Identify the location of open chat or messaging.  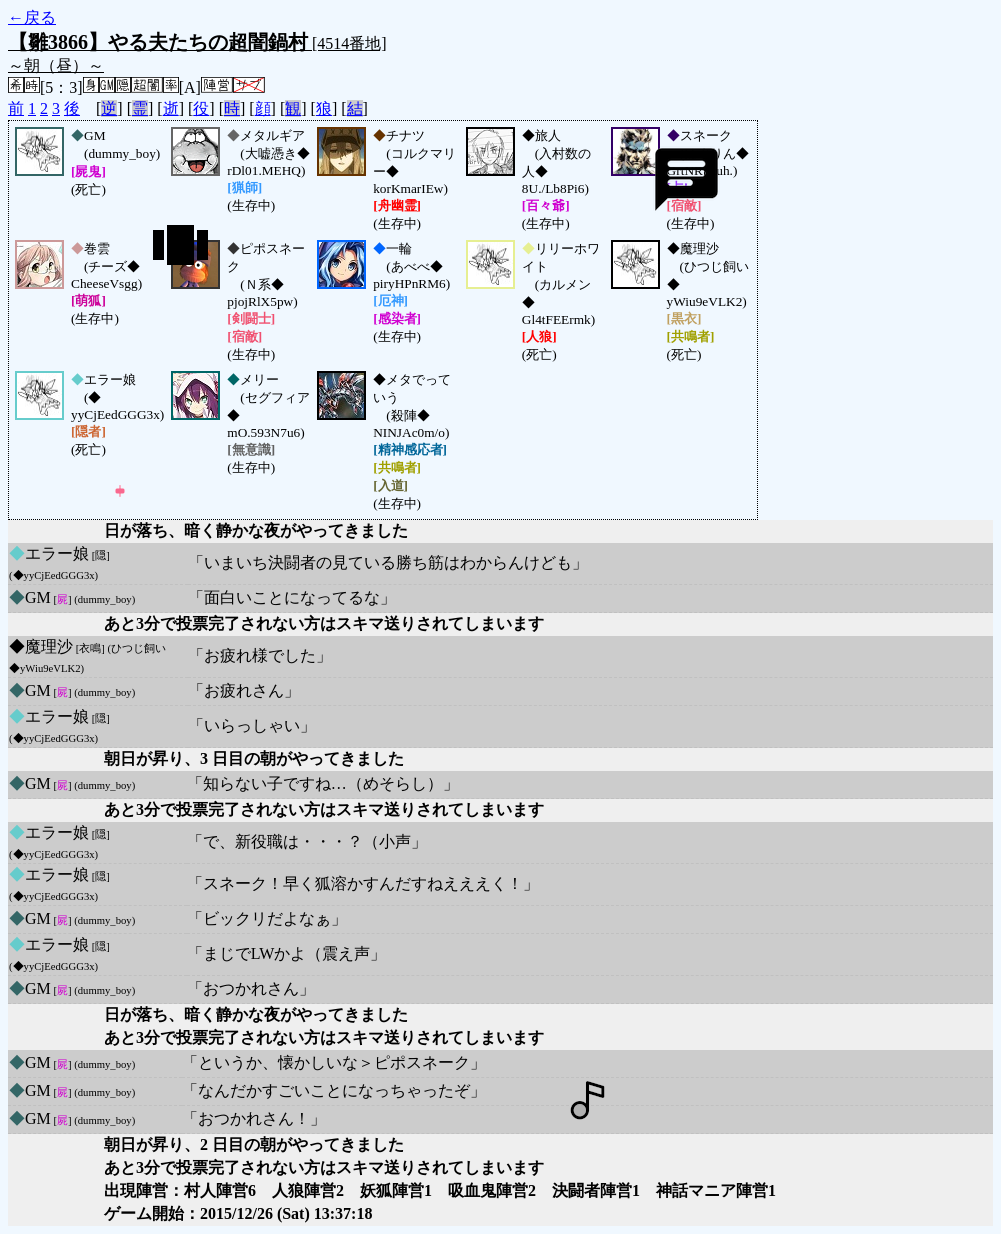
(686, 179).